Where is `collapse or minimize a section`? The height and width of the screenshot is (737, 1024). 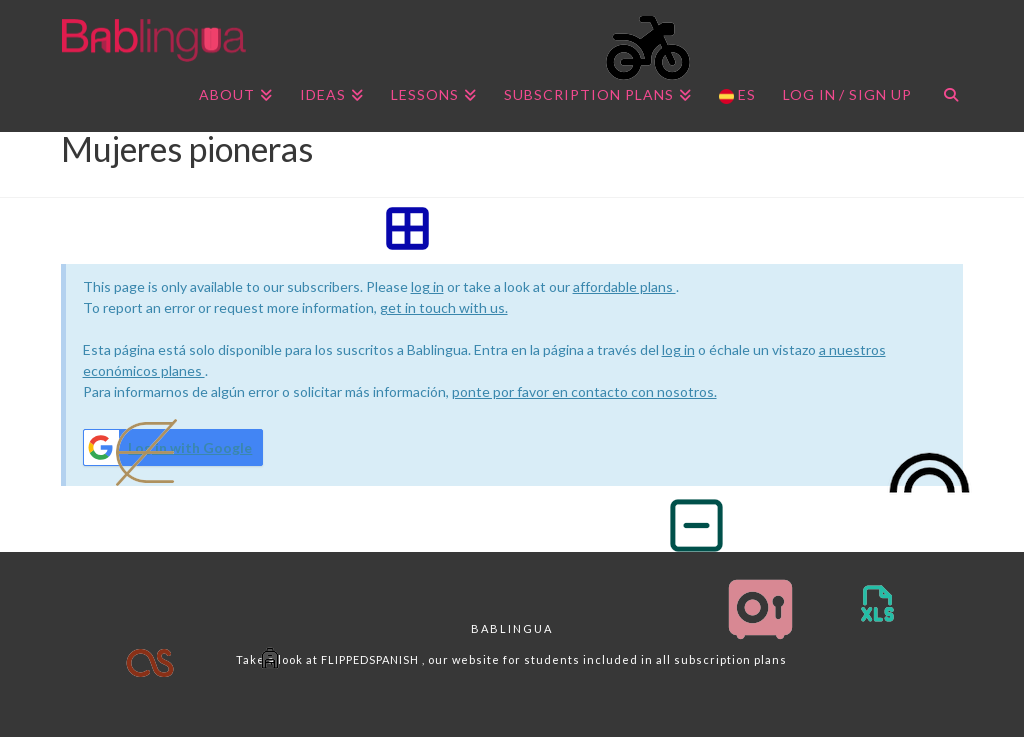
collapse or minimize a section is located at coordinates (696, 525).